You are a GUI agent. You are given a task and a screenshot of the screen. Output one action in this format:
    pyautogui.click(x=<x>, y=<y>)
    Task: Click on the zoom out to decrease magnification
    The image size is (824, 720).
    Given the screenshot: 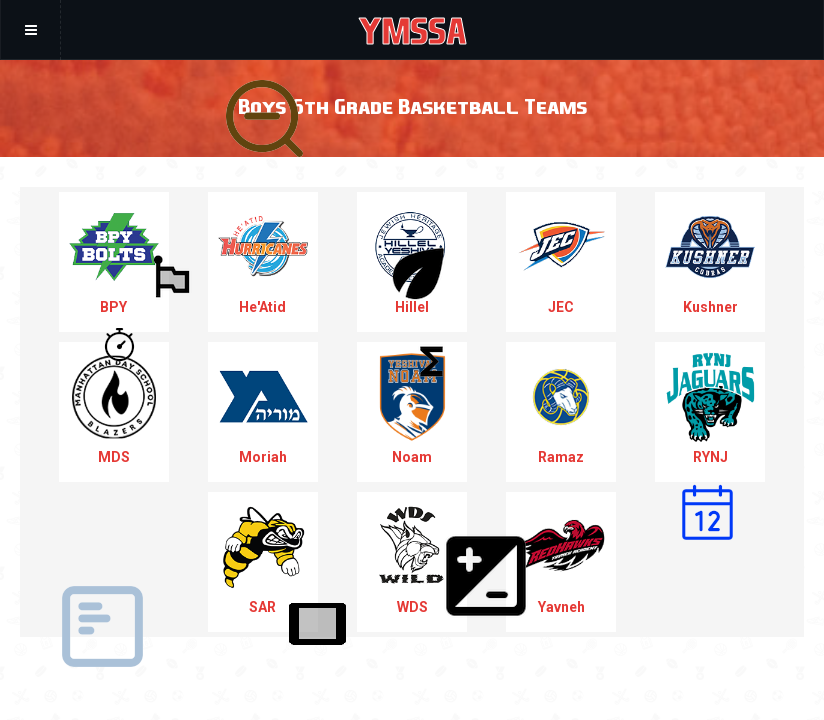 What is the action you would take?
    pyautogui.click(x=264, y=118)
    